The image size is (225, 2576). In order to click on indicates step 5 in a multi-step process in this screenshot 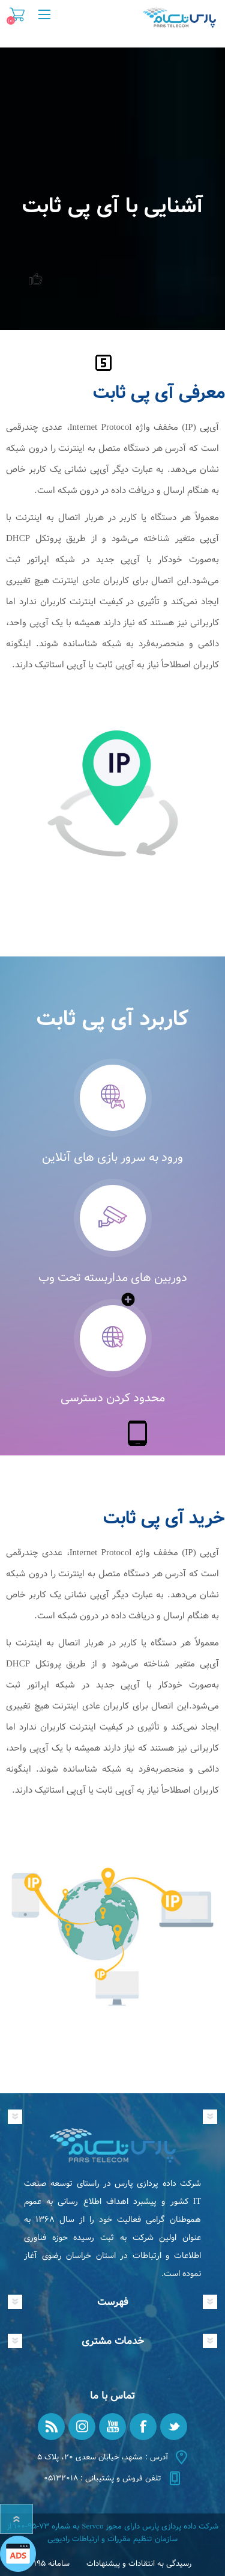, I will do `click(103, 363)`.